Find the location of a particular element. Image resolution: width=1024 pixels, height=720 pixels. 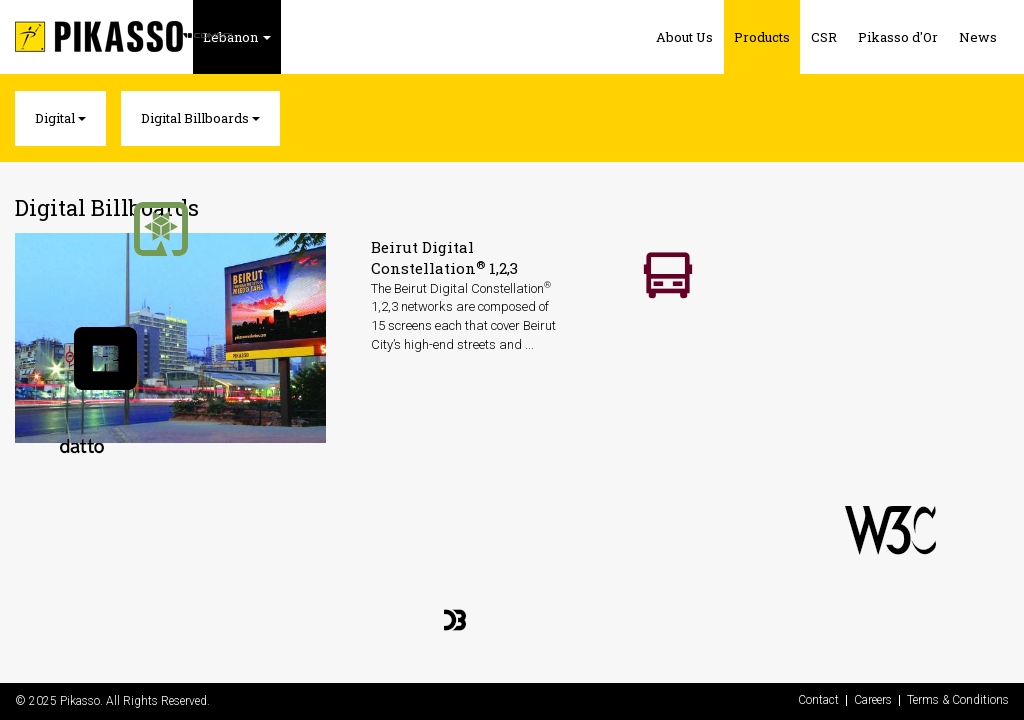

D3.js data visualization library logo is located at coordinates (455, 620).